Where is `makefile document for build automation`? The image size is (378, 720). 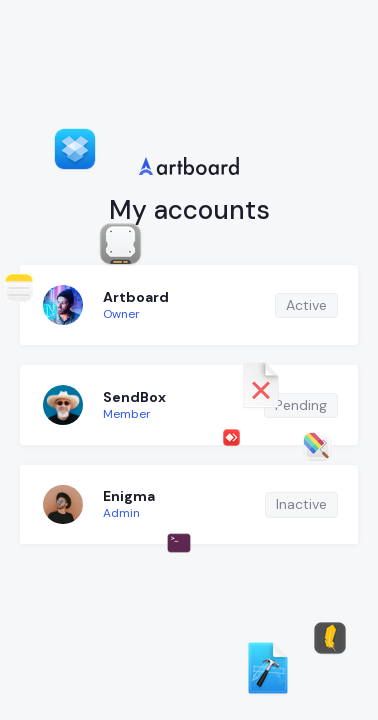
makefile document for build automation is located at coordinates (268, 668).